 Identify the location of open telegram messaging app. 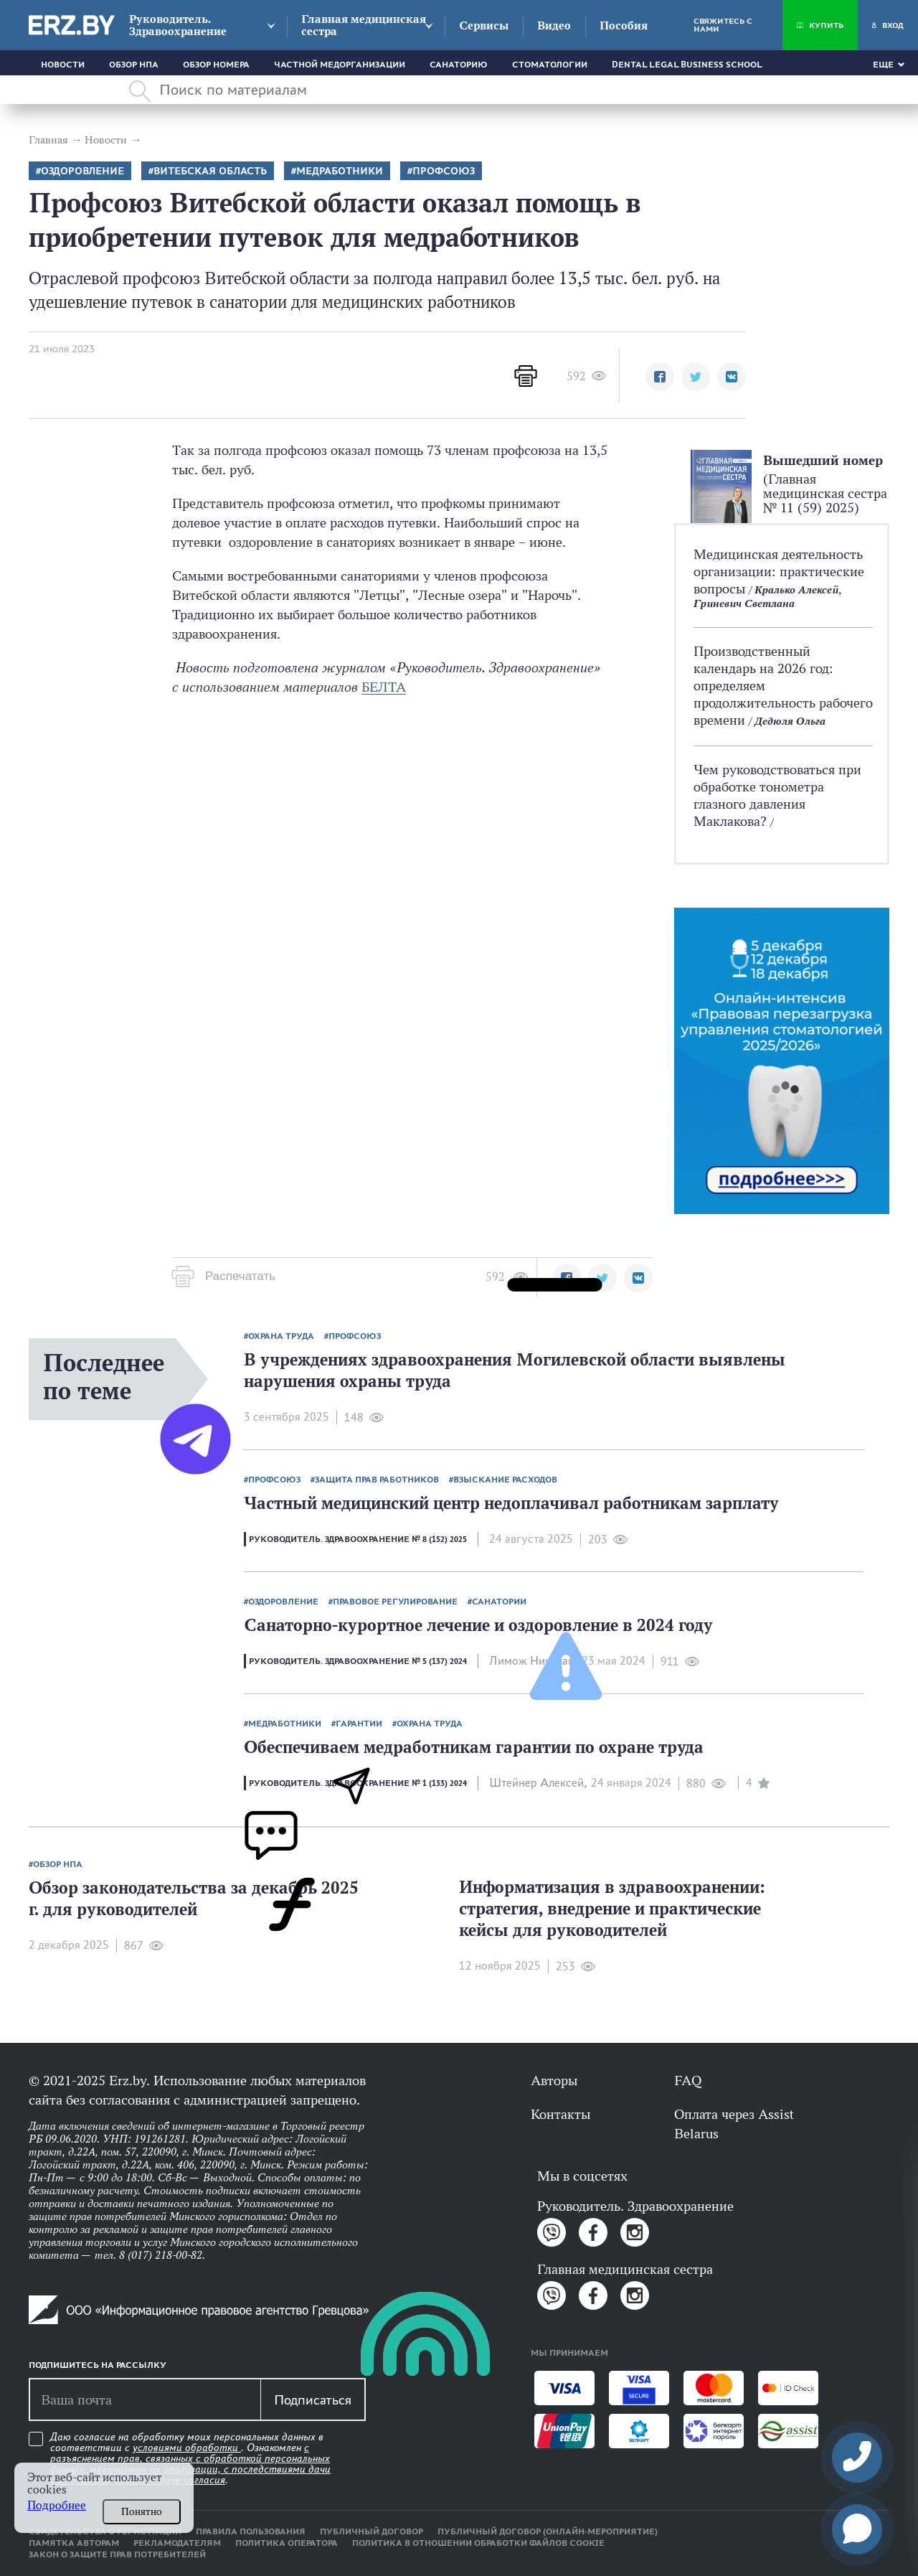
(195, 1439).